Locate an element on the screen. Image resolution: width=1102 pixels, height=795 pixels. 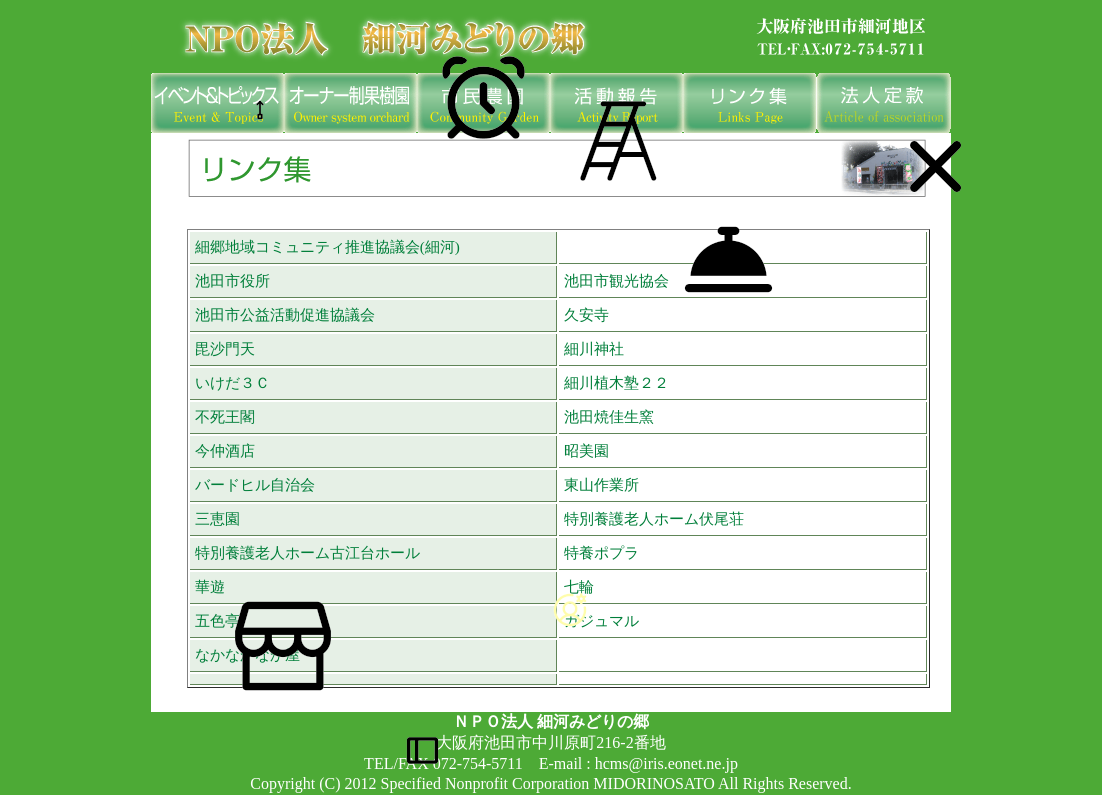
move item up in a list or hierarchy is located at coordinates (260, 110).